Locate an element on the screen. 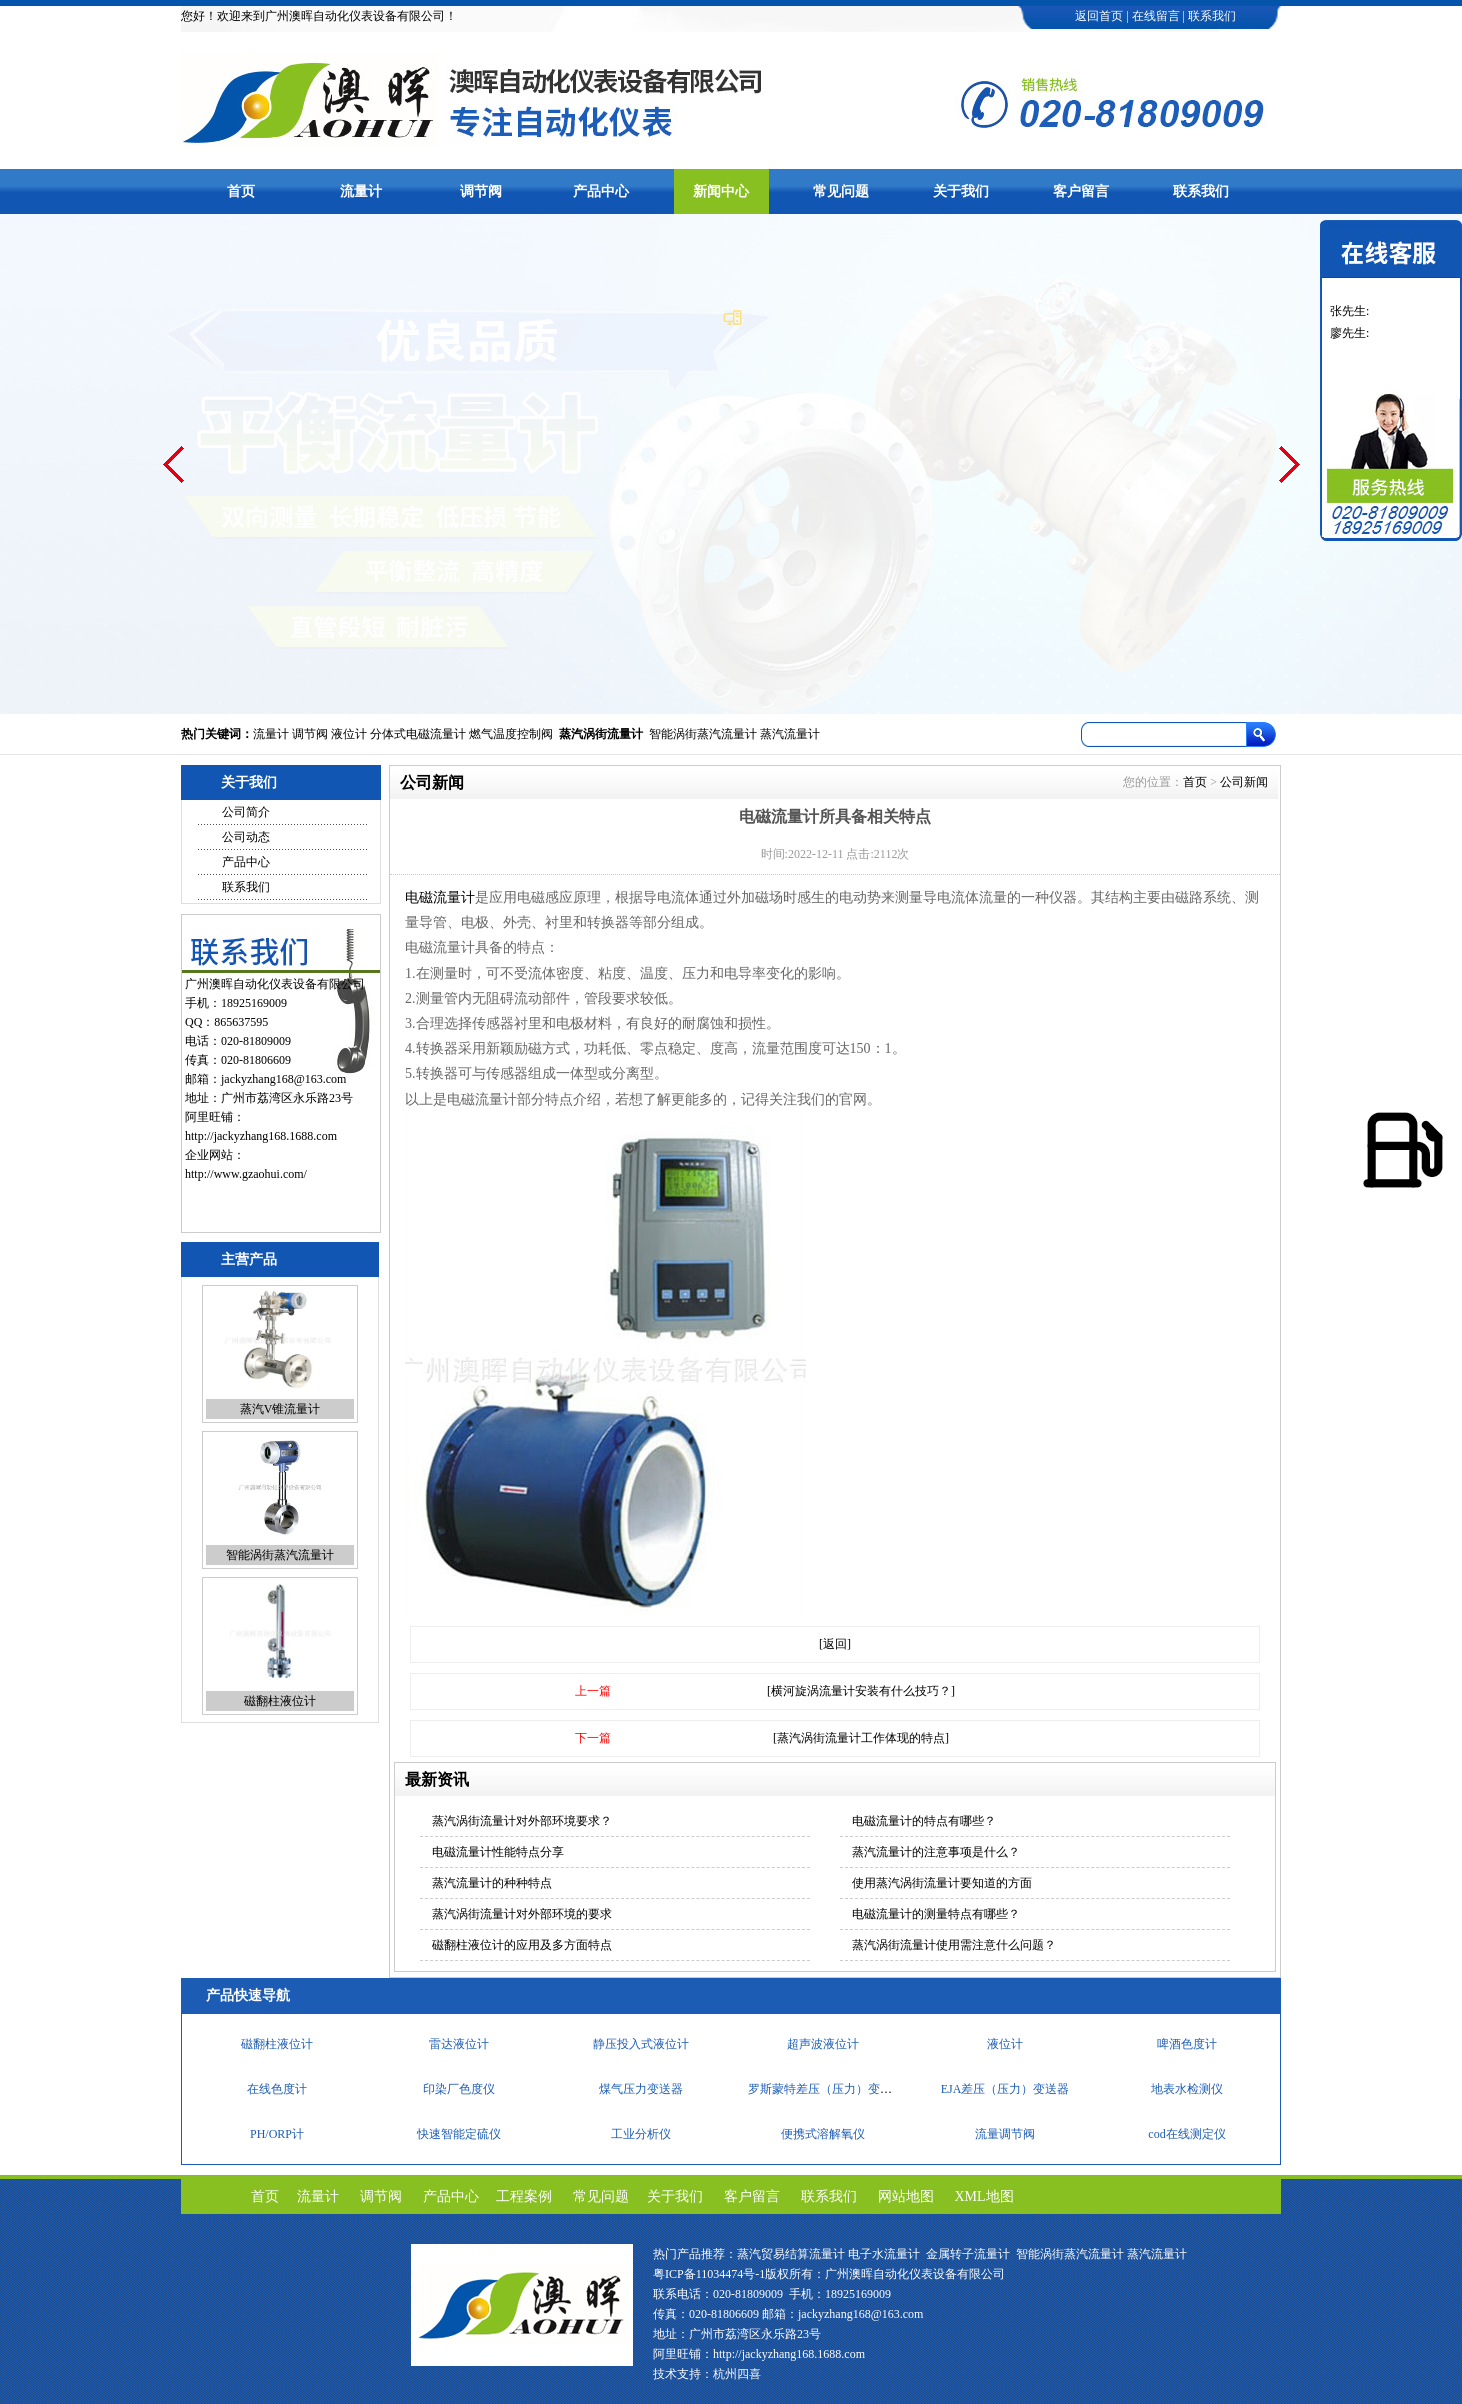 The width and height of the screenshot is (1462, 2404). access desktop computer settings is located at coordinates (732, 317).